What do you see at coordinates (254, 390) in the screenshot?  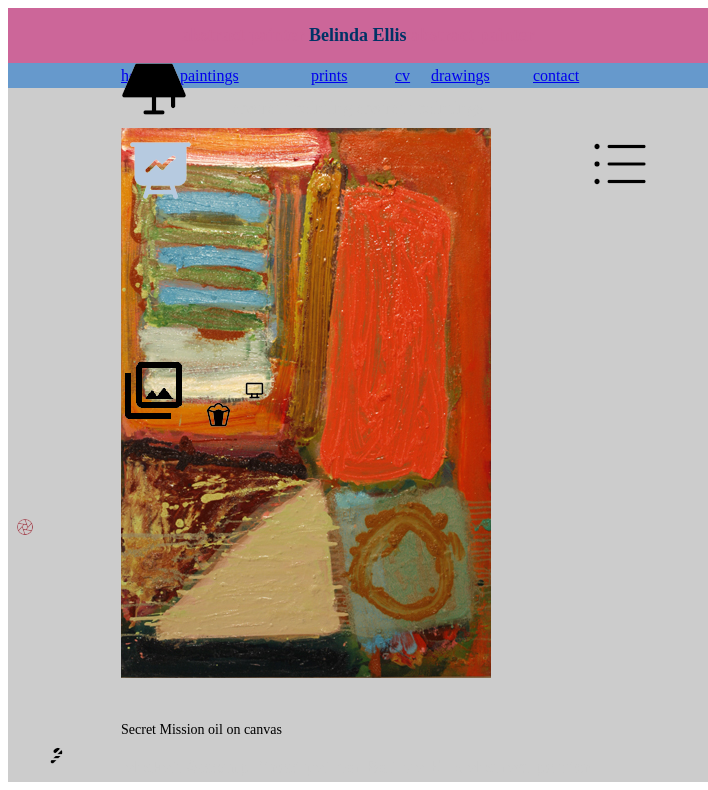 I see `switch to desktop view` at bounding box center [254, 390].